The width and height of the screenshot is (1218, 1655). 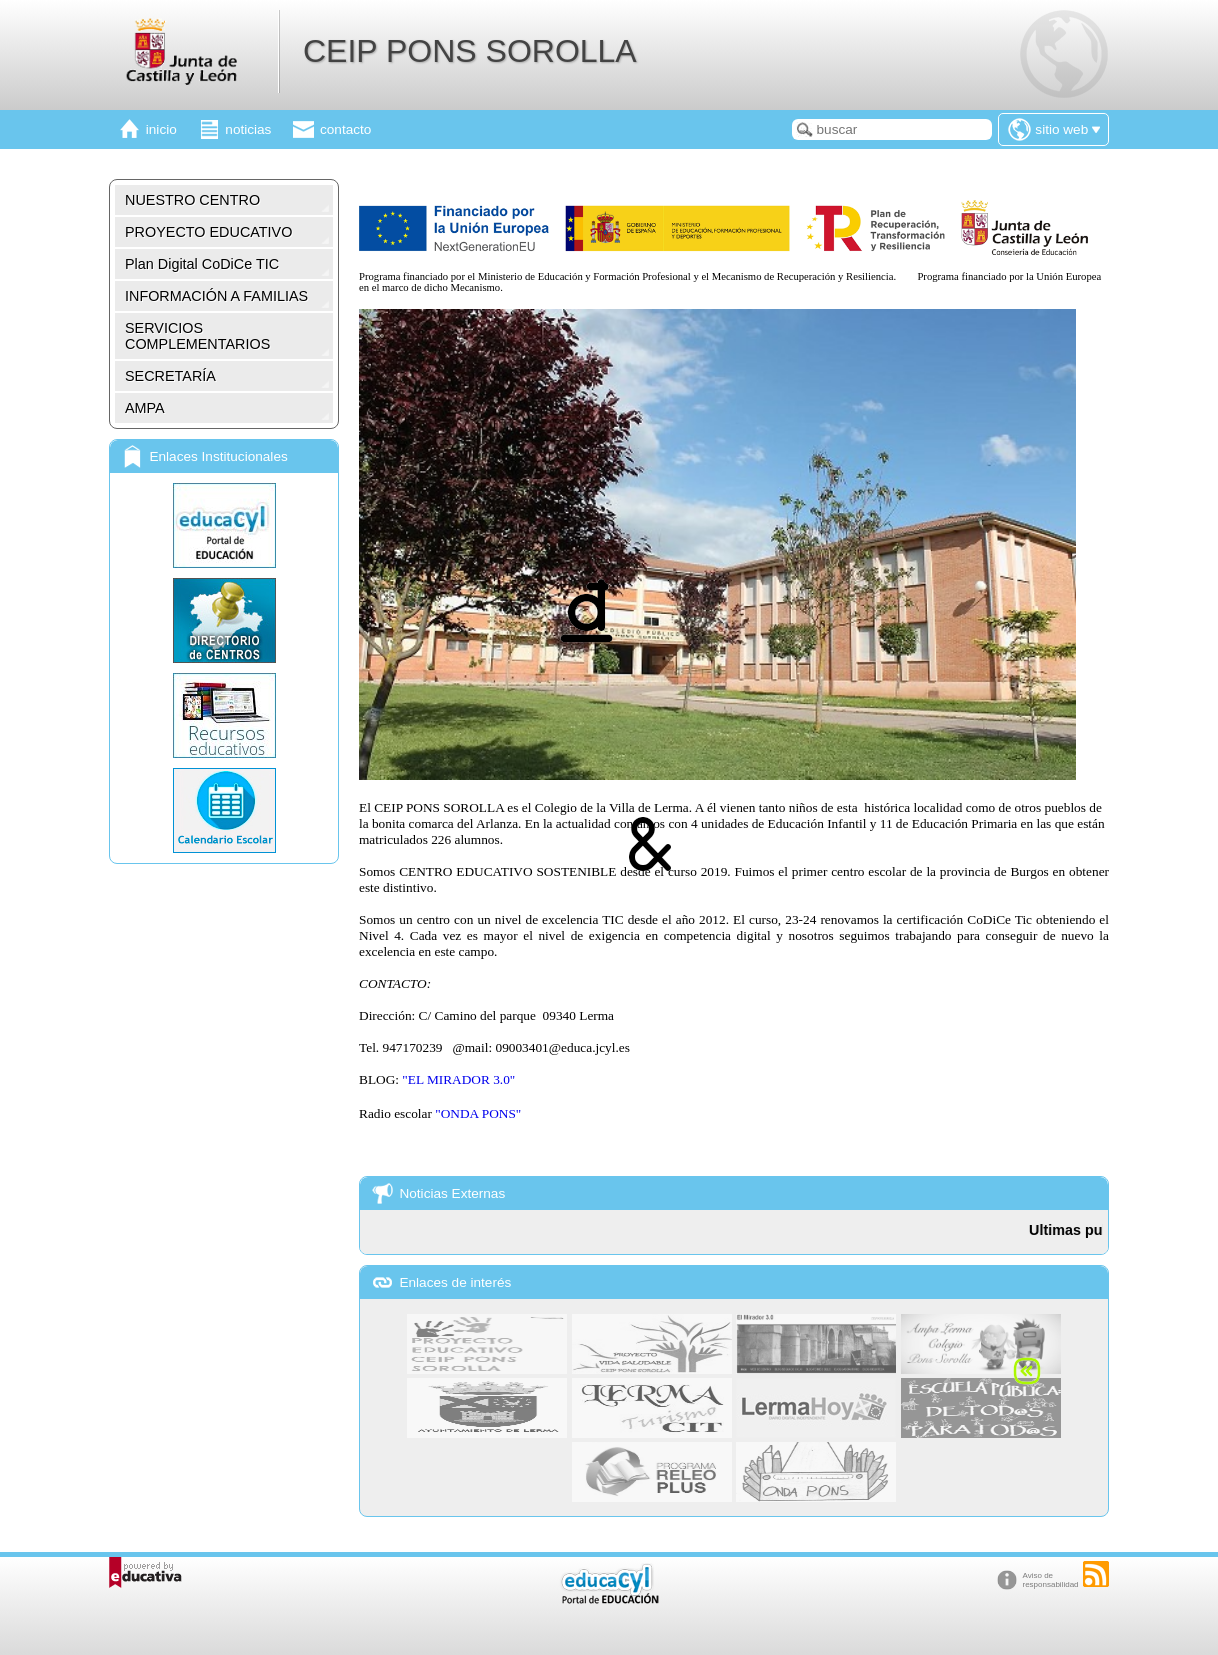 I want to click on indicates Vietnamese dong currency, so click(x=586, y=612).